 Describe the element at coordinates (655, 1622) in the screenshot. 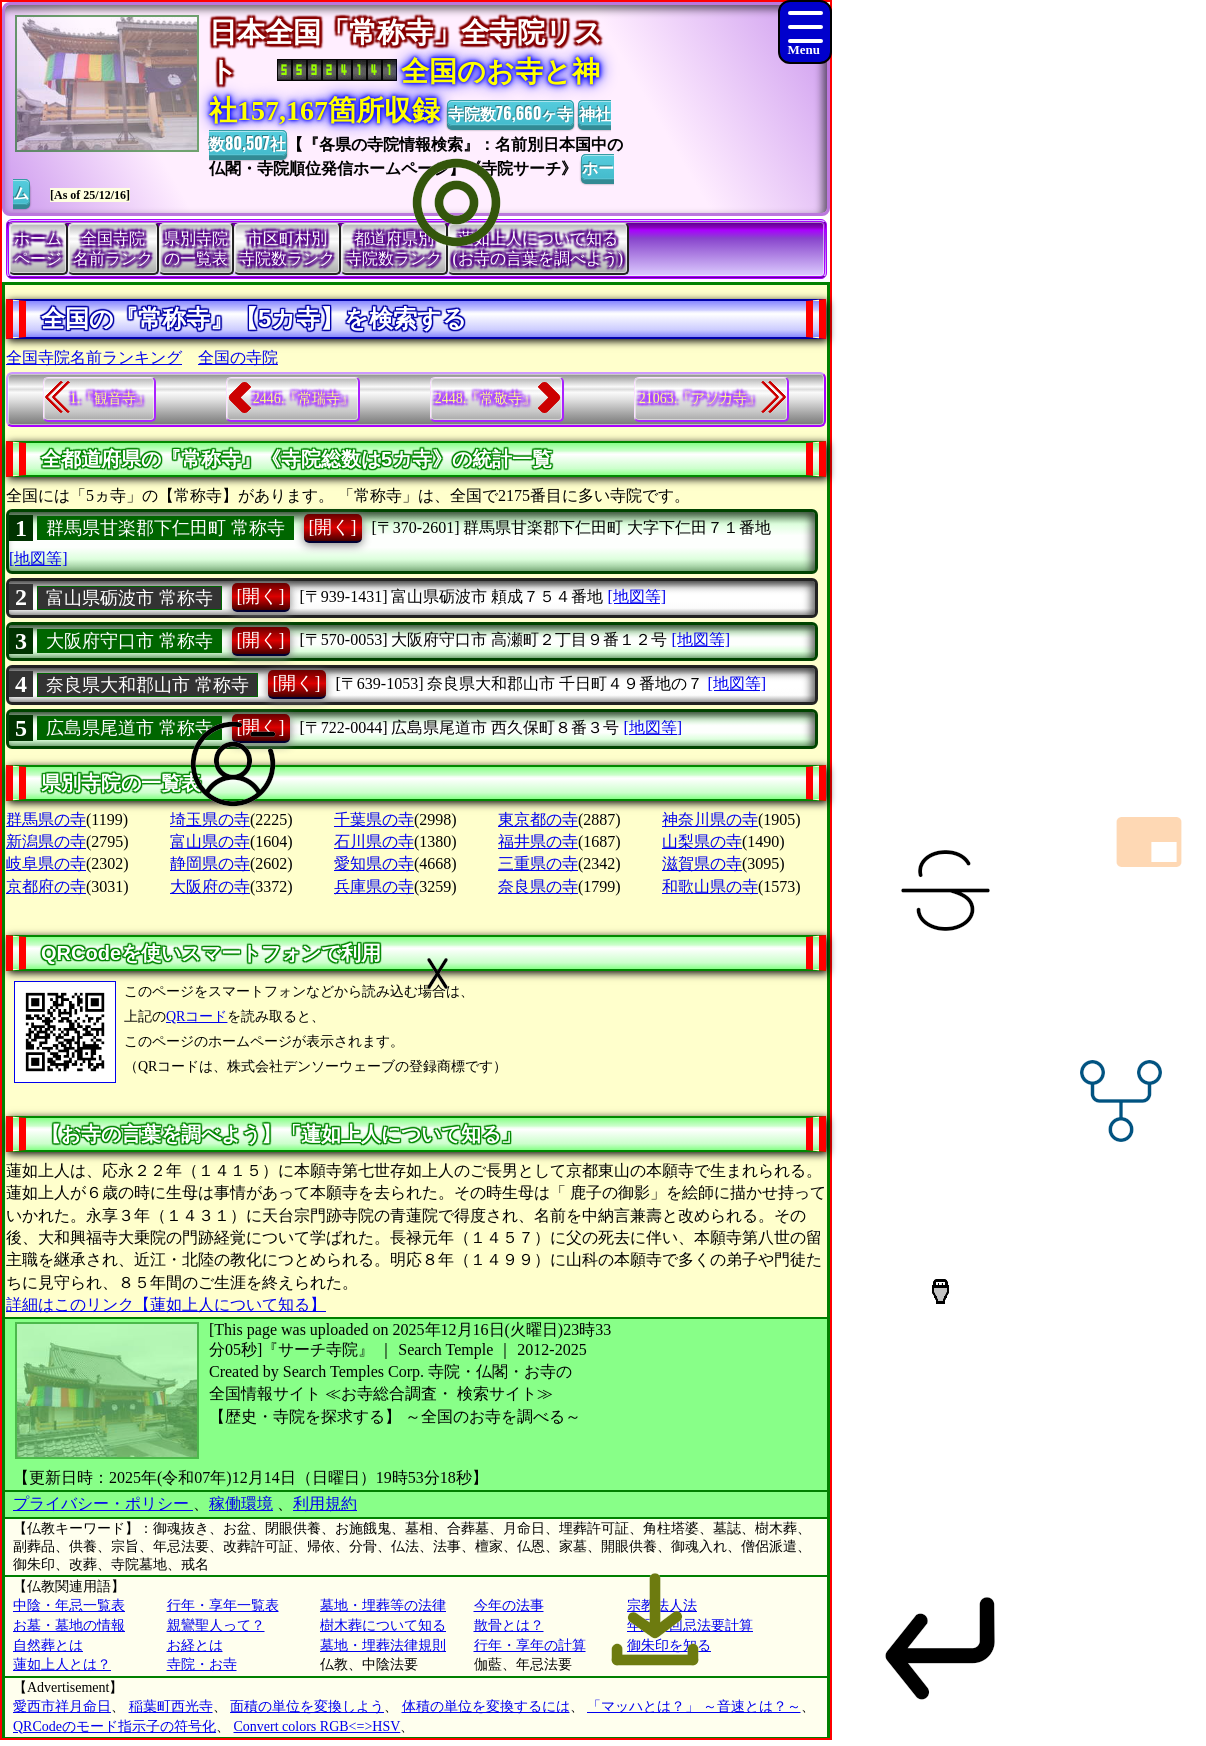

I see `download a file or content` at that location.